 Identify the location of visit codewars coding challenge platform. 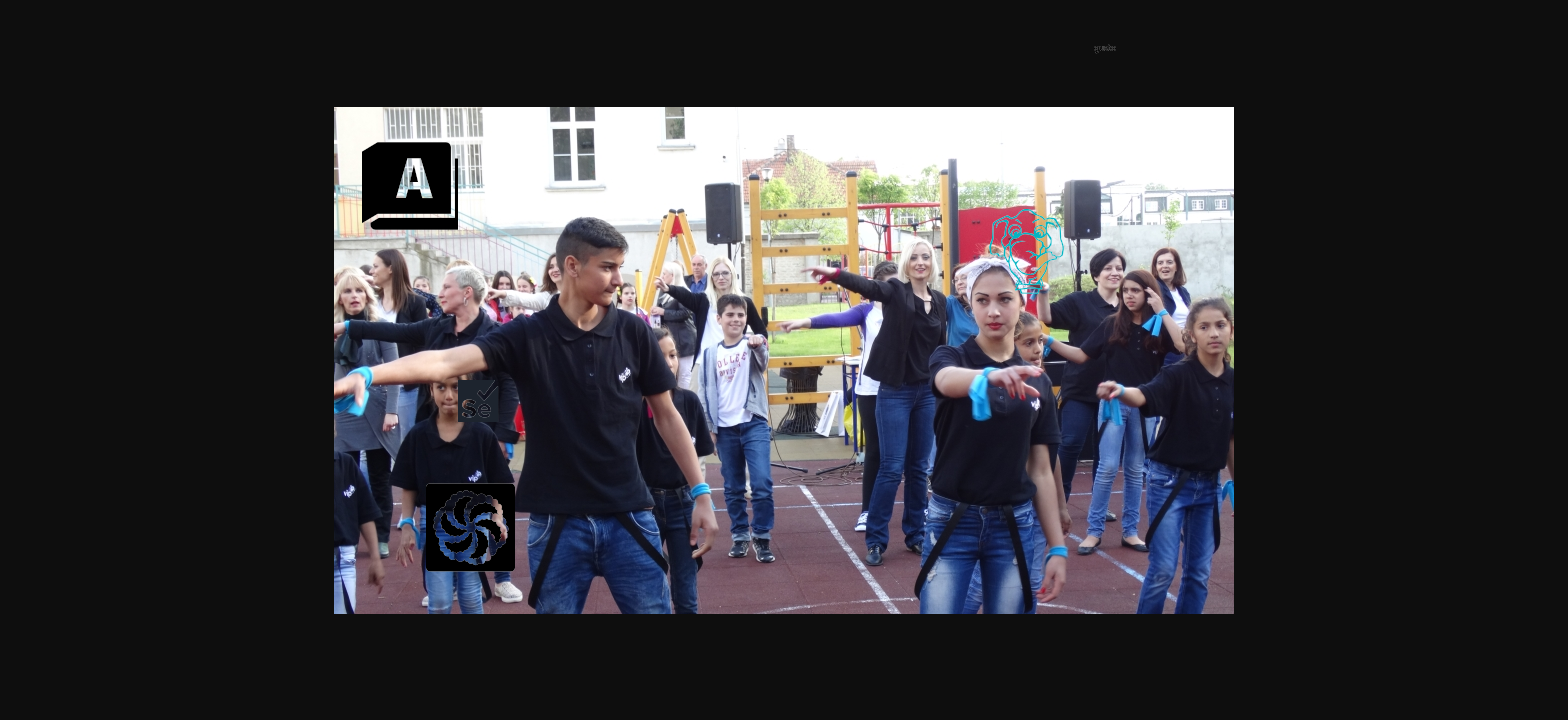
(470, 527).